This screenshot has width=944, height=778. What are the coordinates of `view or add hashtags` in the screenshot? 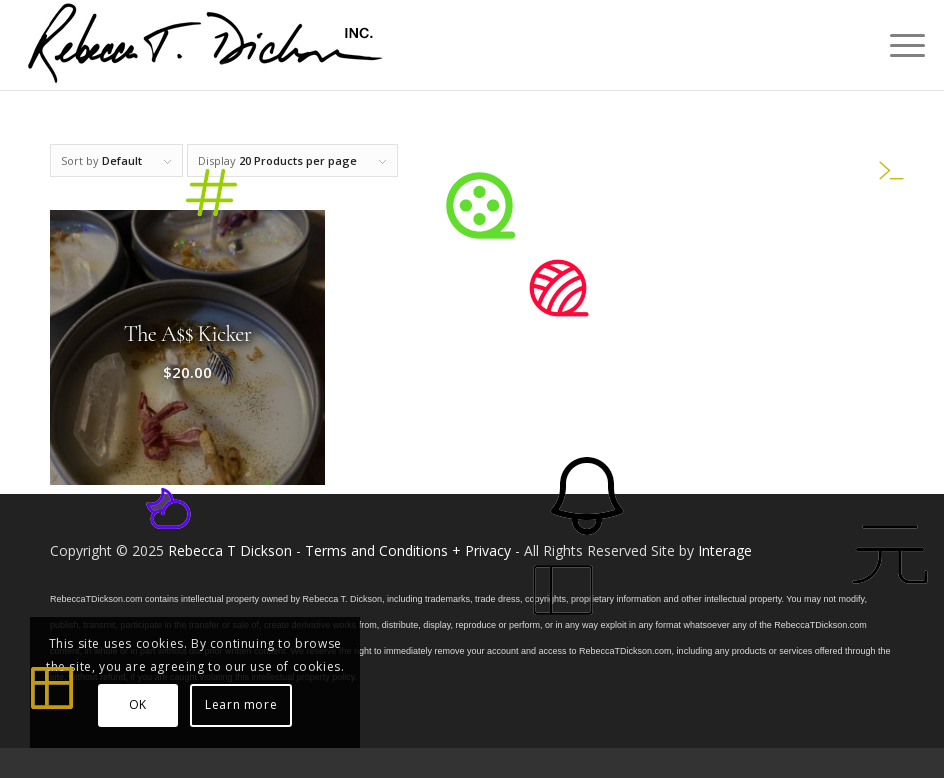 It's located at (211, 192).